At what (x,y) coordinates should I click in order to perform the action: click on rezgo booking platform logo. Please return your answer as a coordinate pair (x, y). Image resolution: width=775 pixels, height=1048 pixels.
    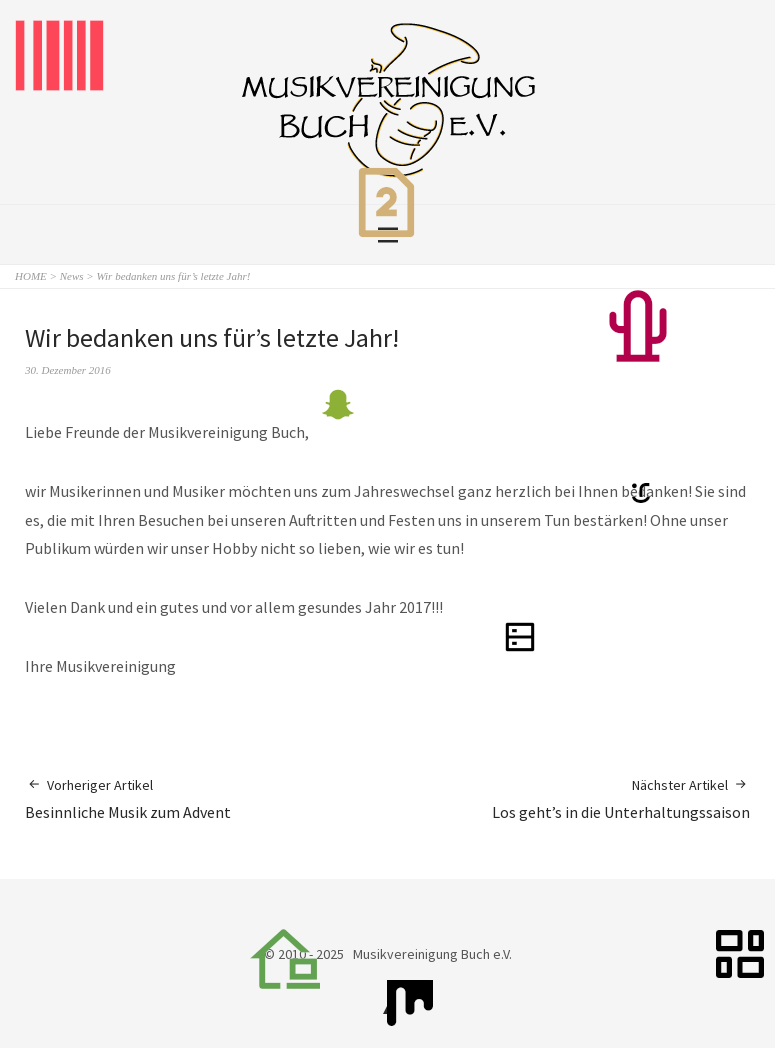
    Looking at the image, I should click on (641, 493).